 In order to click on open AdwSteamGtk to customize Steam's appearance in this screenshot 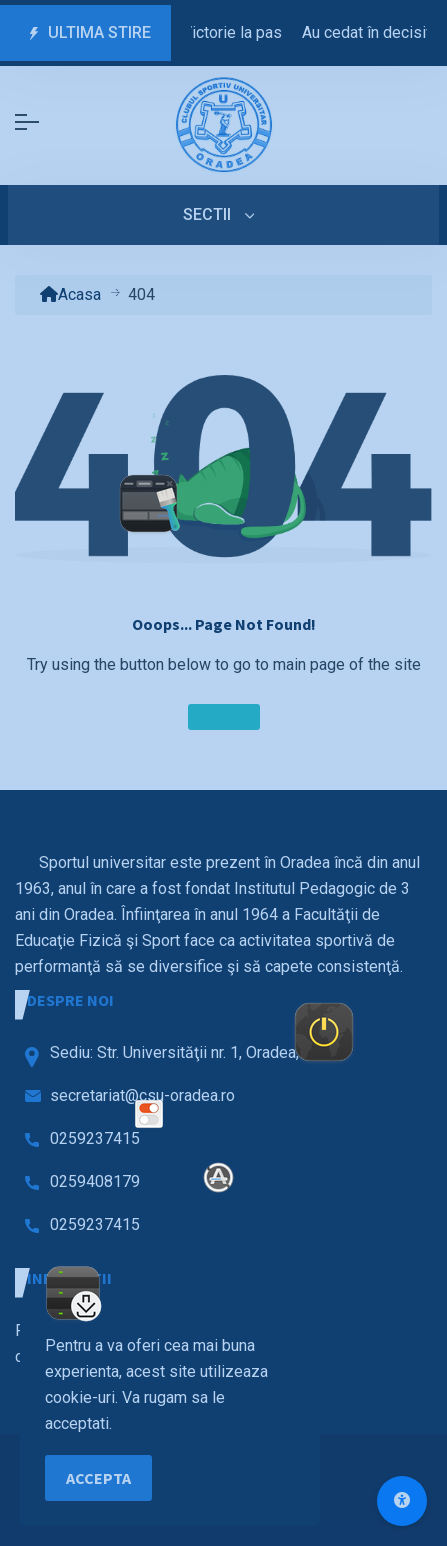, I will do `click(148, 503)`.